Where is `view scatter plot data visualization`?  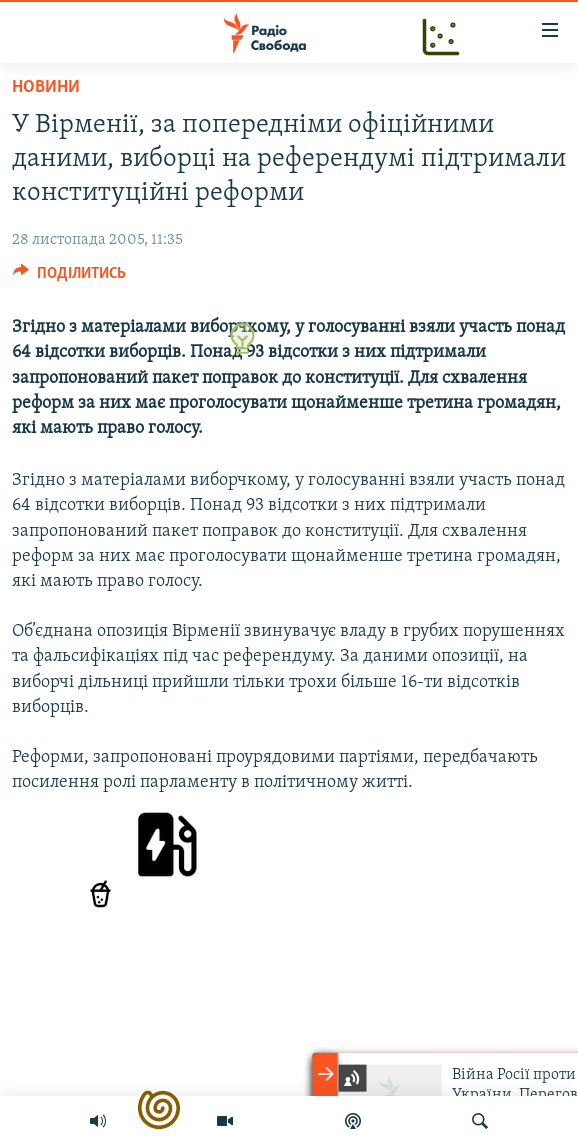
view scatter plot data visualization is located at coordinates (441, 37).